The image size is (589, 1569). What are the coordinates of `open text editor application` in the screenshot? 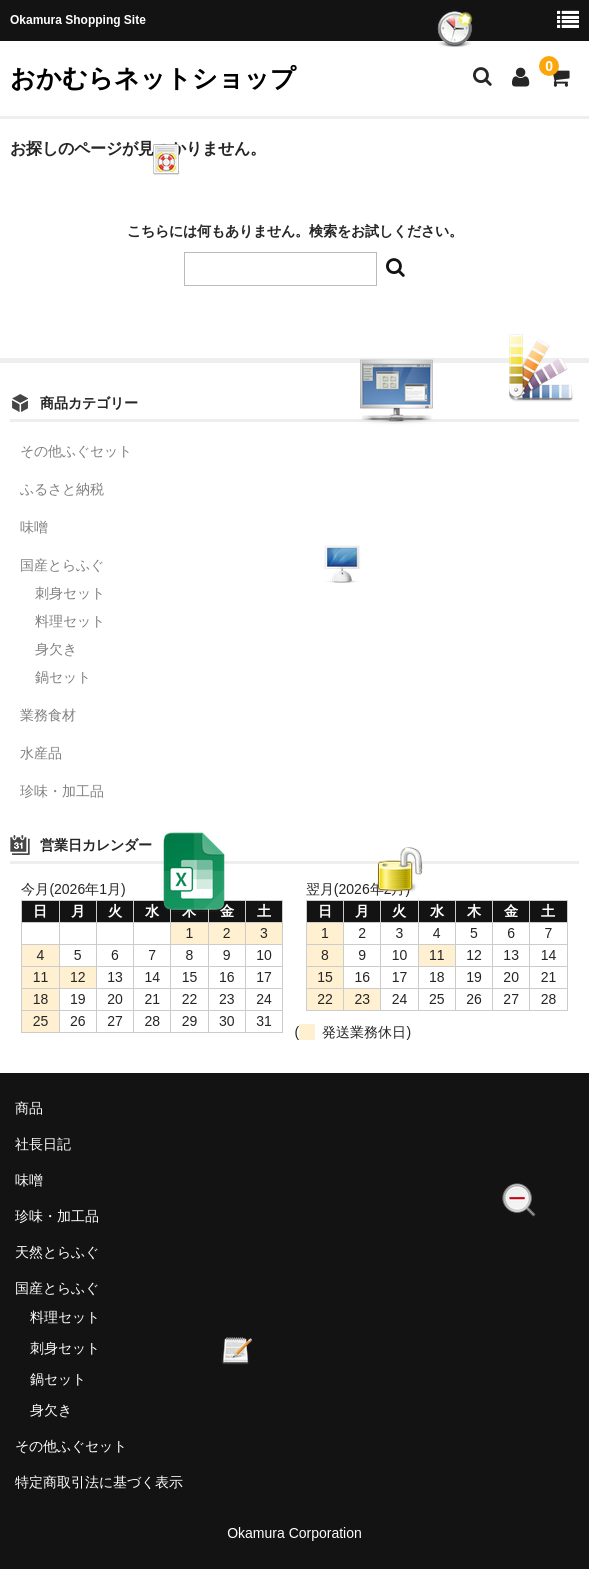 It's located at (236, 1349).